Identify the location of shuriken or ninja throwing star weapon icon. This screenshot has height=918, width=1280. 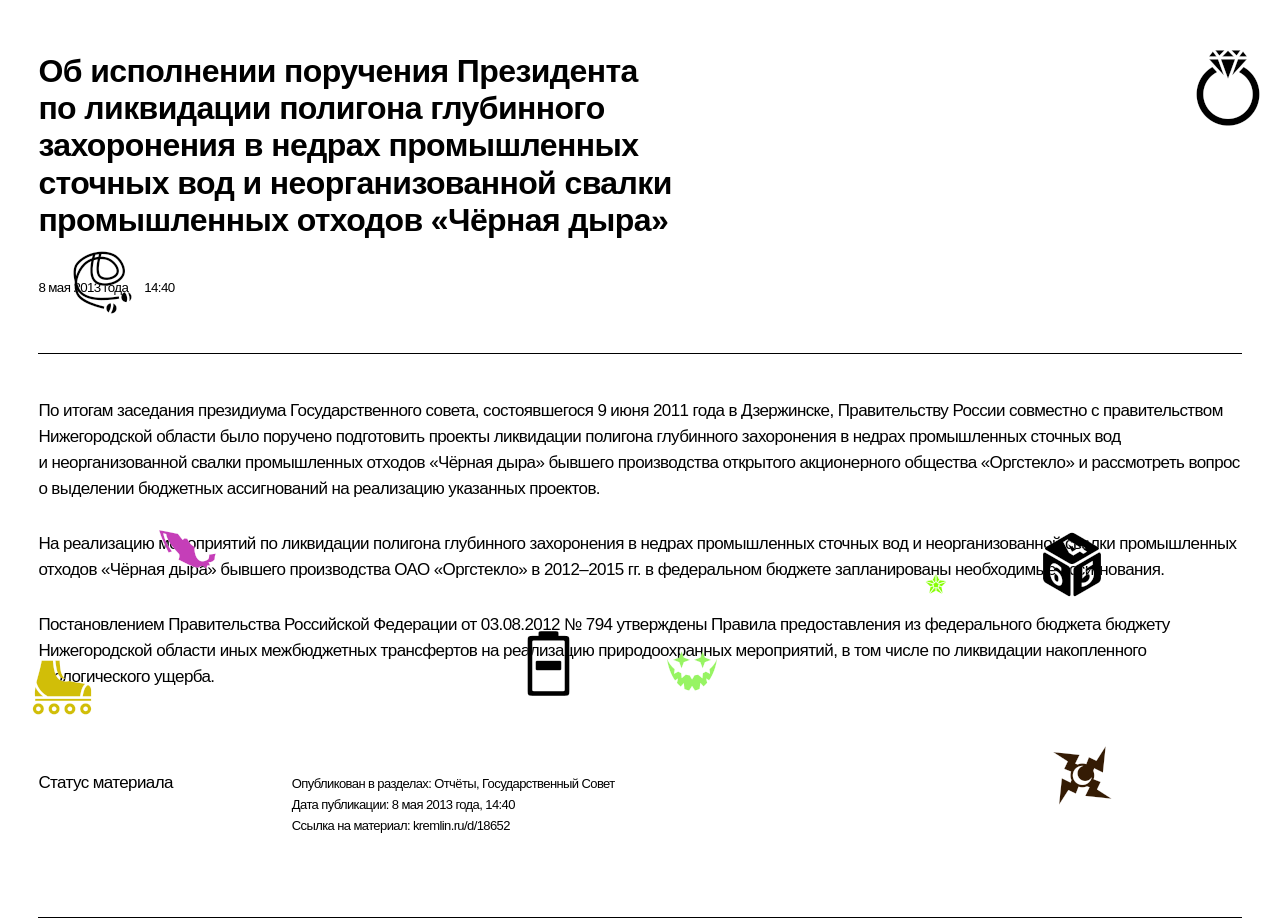
(1082, 775).